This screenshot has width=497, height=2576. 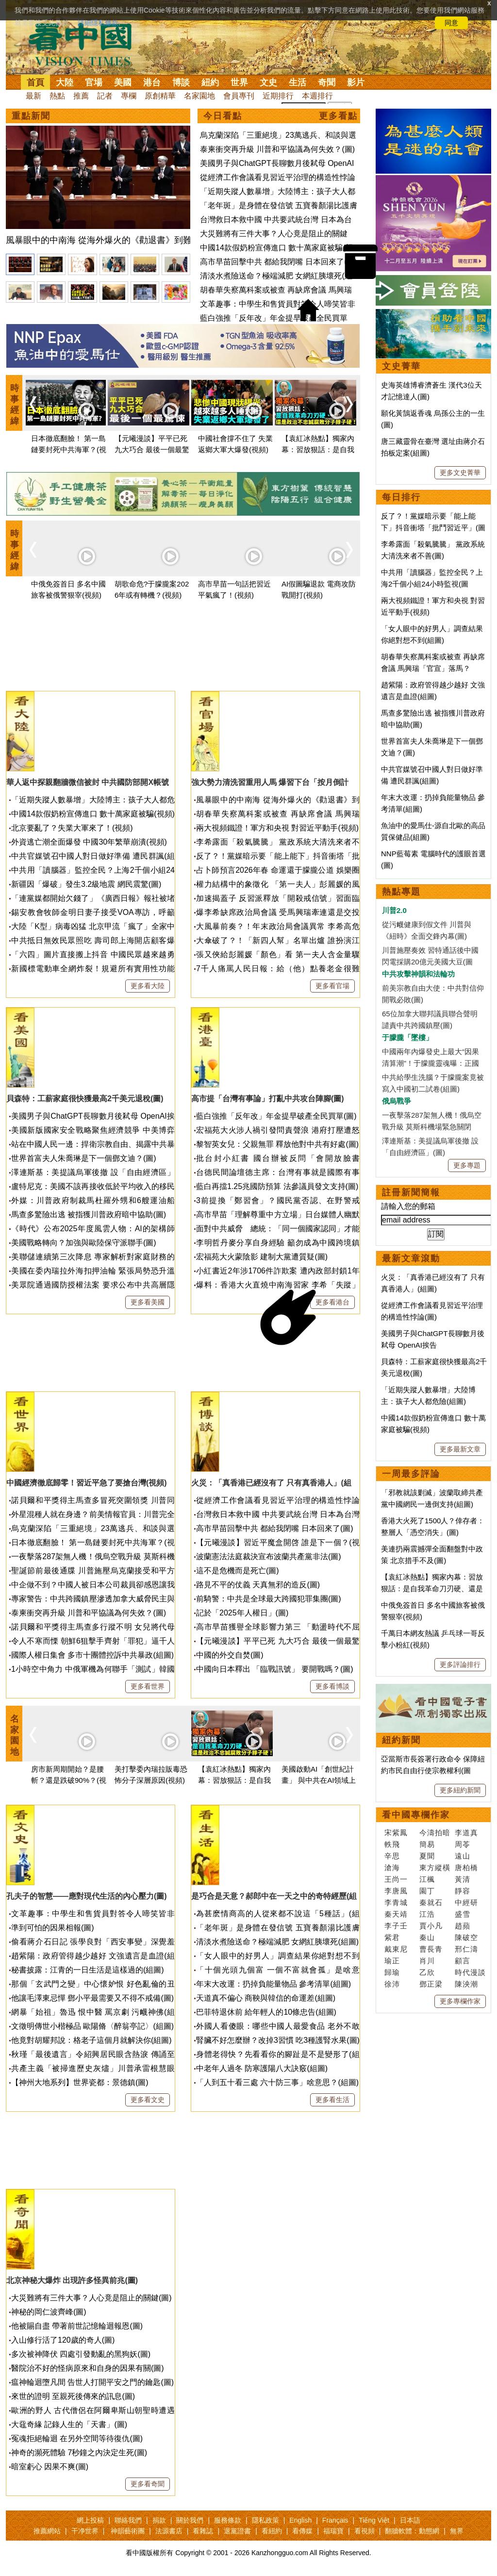 I want to click on indicates a trending or viral item, so click(x=288, y=1317).